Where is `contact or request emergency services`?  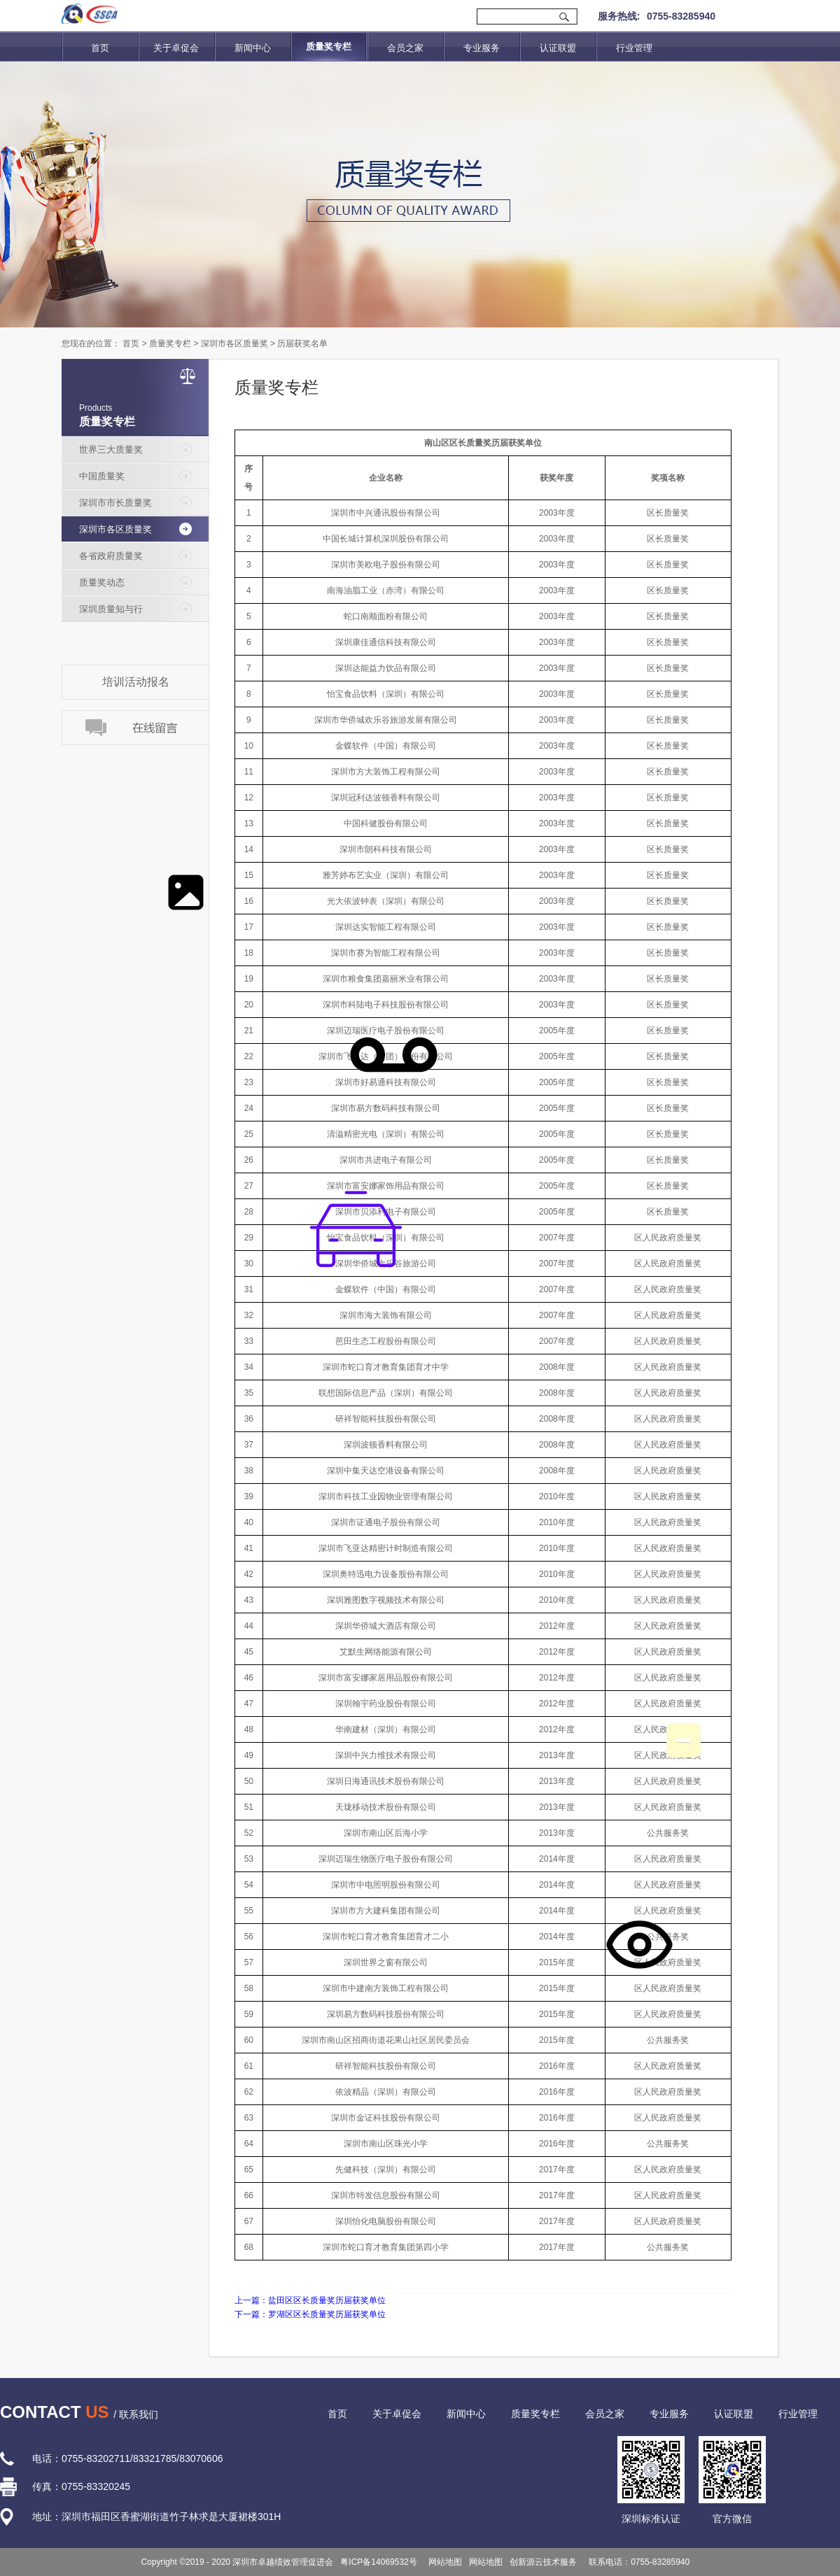 contact or request emergency services is located at coordinates (356, 1233).